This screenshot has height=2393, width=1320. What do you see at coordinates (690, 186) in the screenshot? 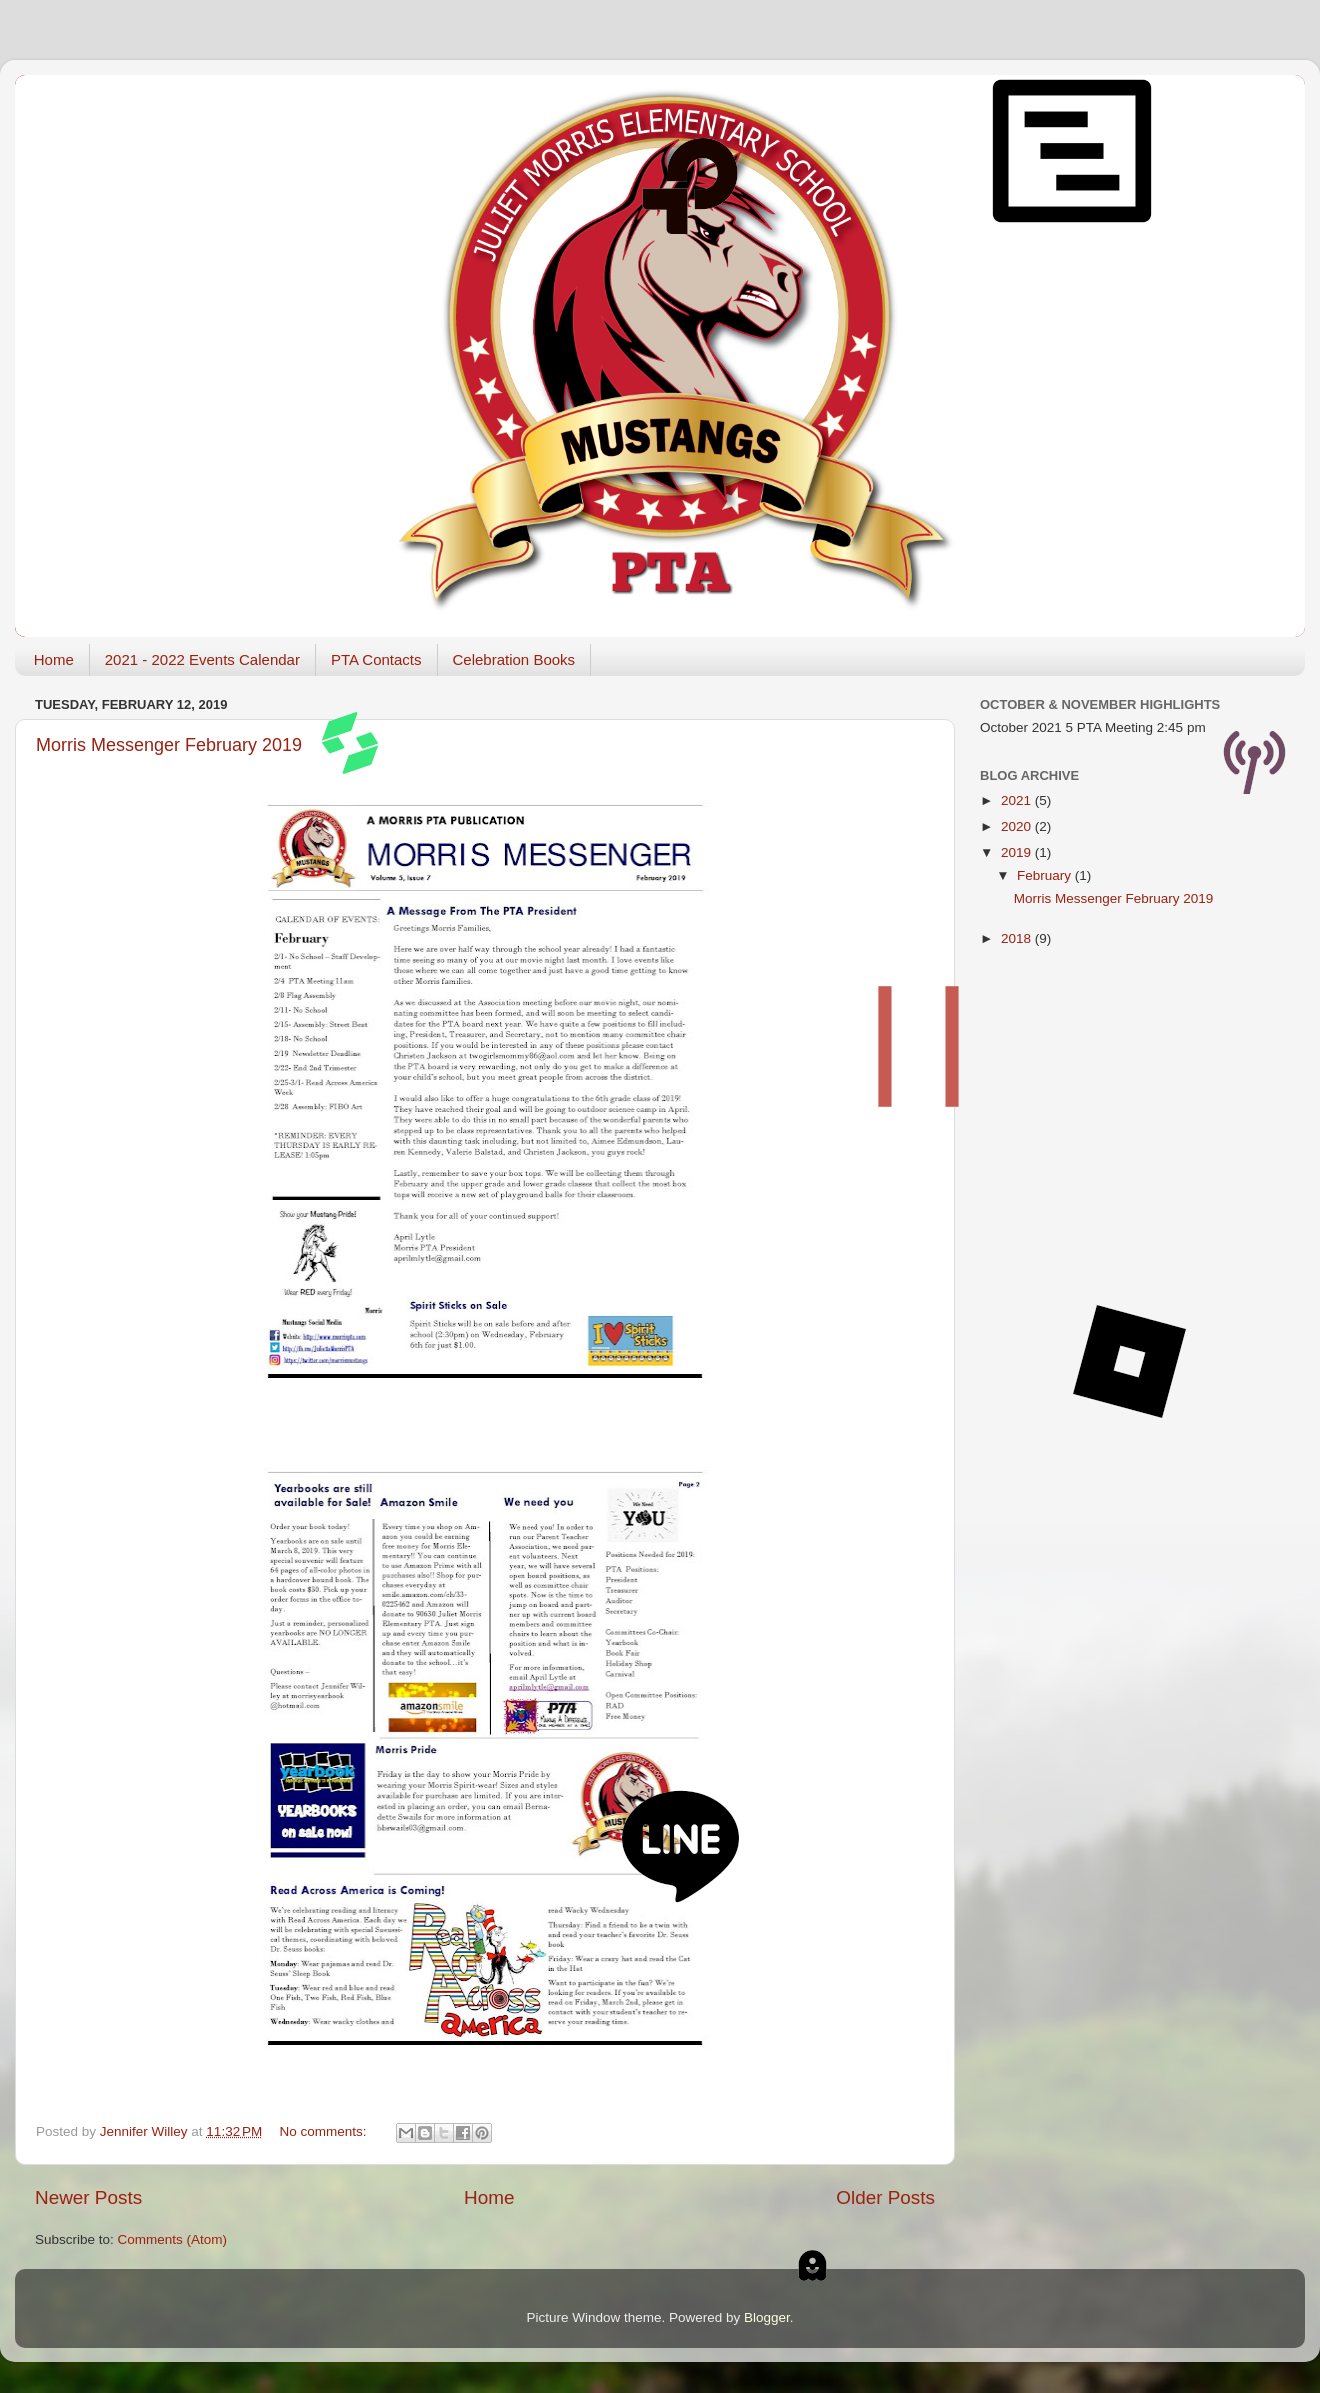
I see `tp-link brand logo` at bounding box center [690, 186].